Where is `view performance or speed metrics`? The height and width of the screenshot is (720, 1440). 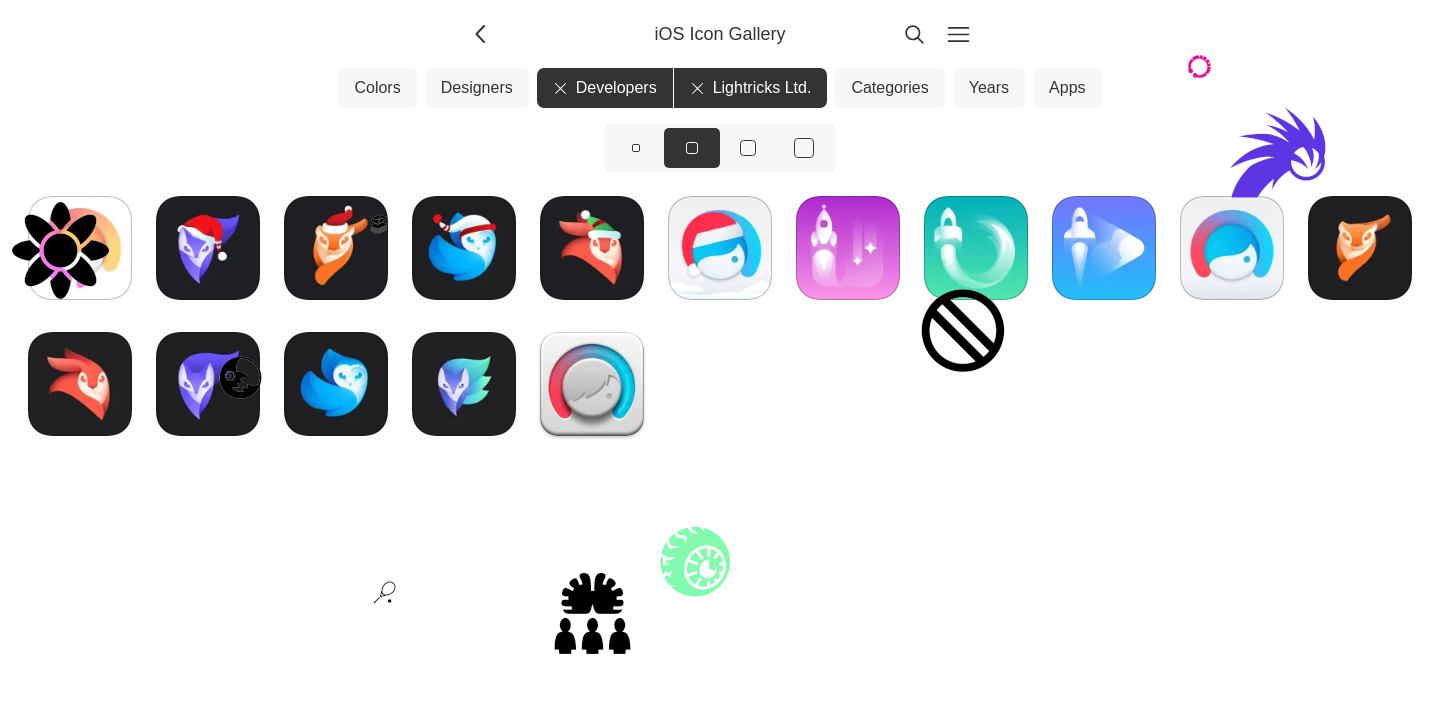
view performance or speed metrics is located at coordinates (1199, 66).